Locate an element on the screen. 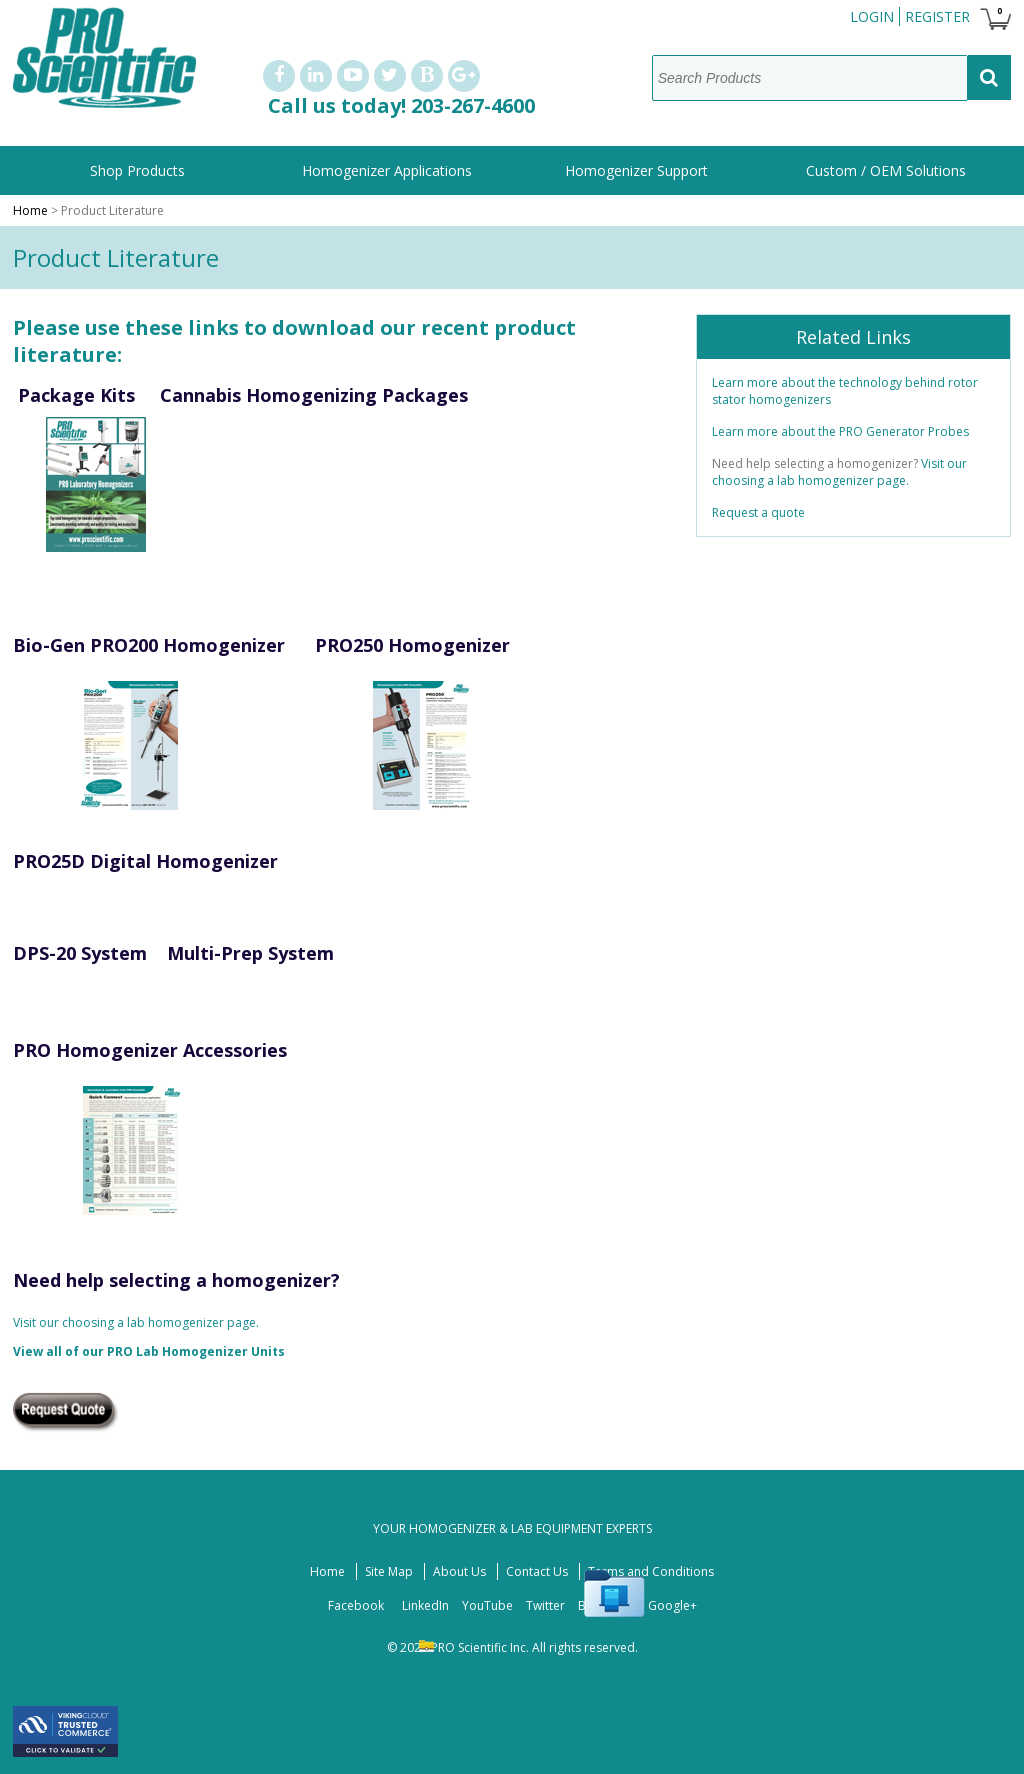 The width and height of the screenshot is (1024, 1774). open folder containing Microsoft Mitra or telephony files is located at coordinates (614, 1595).